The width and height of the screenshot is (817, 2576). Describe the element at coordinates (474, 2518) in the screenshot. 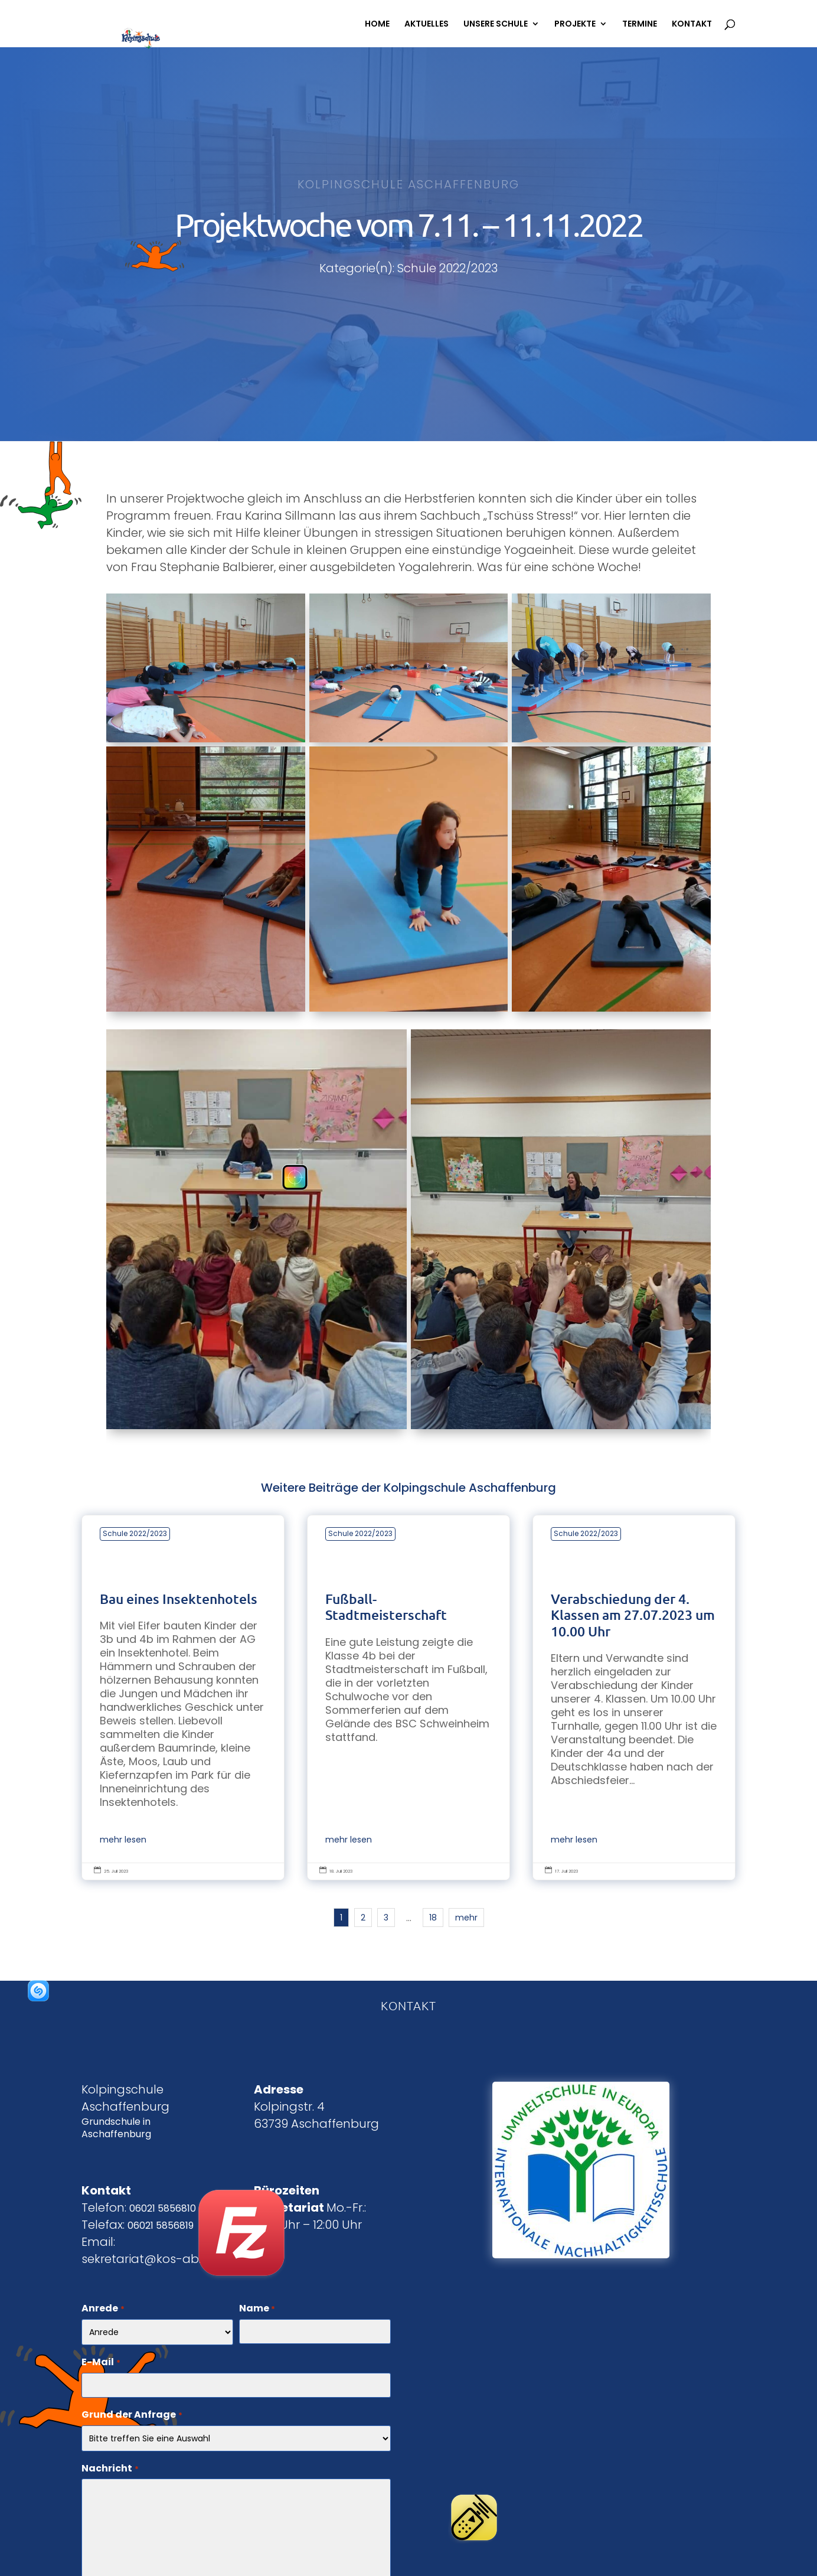

I see `open community remote app` at that location.